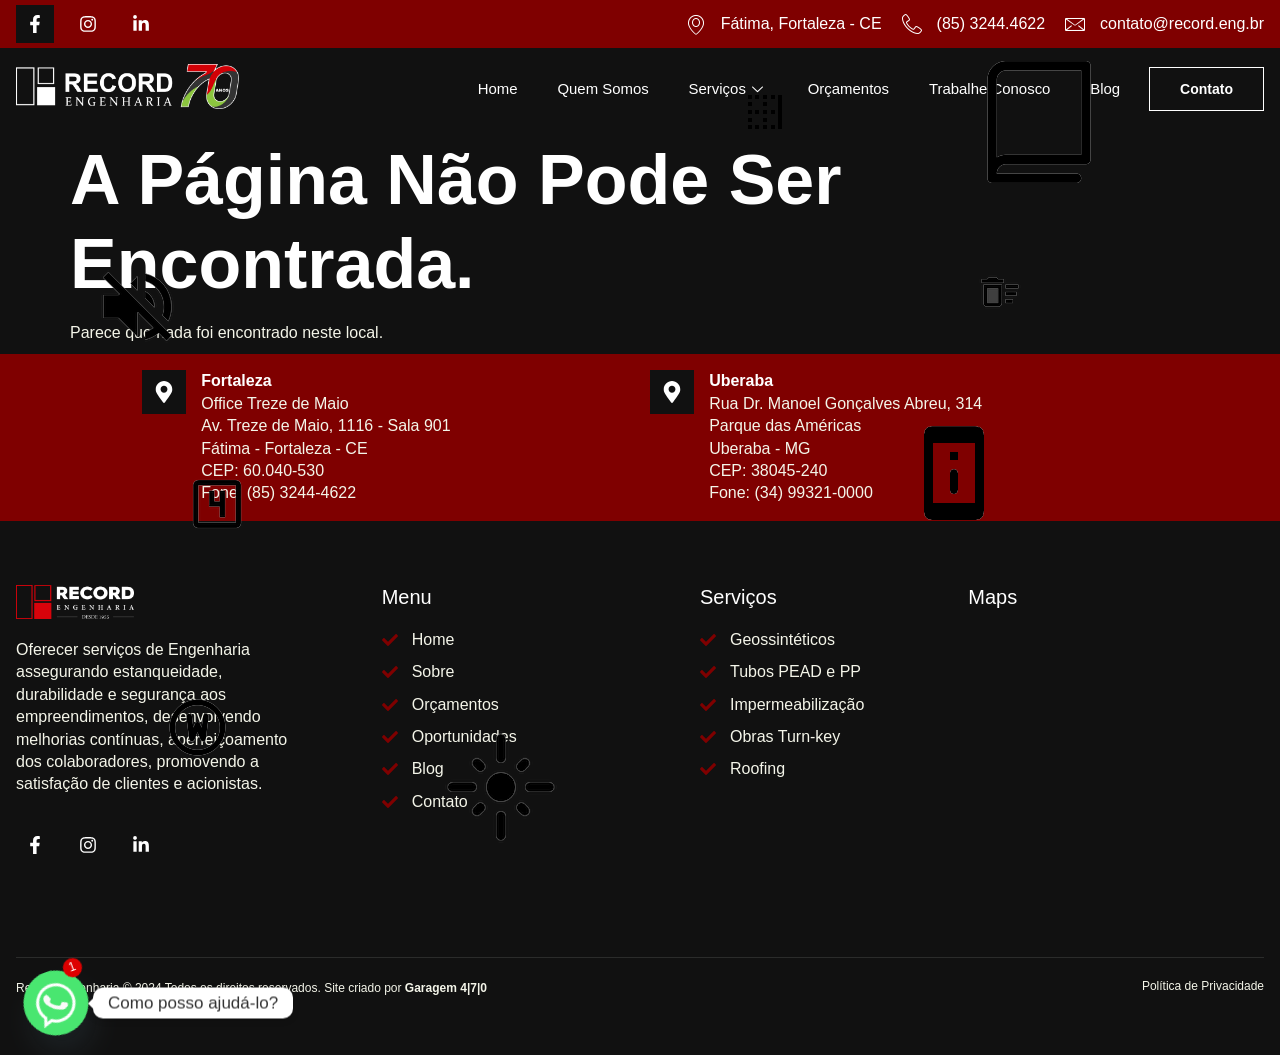  What do you see at coordinates (197, 727) in the screenshot?
I see `access Wikipedia or wiki-related content` at bounding box center [197, 727].